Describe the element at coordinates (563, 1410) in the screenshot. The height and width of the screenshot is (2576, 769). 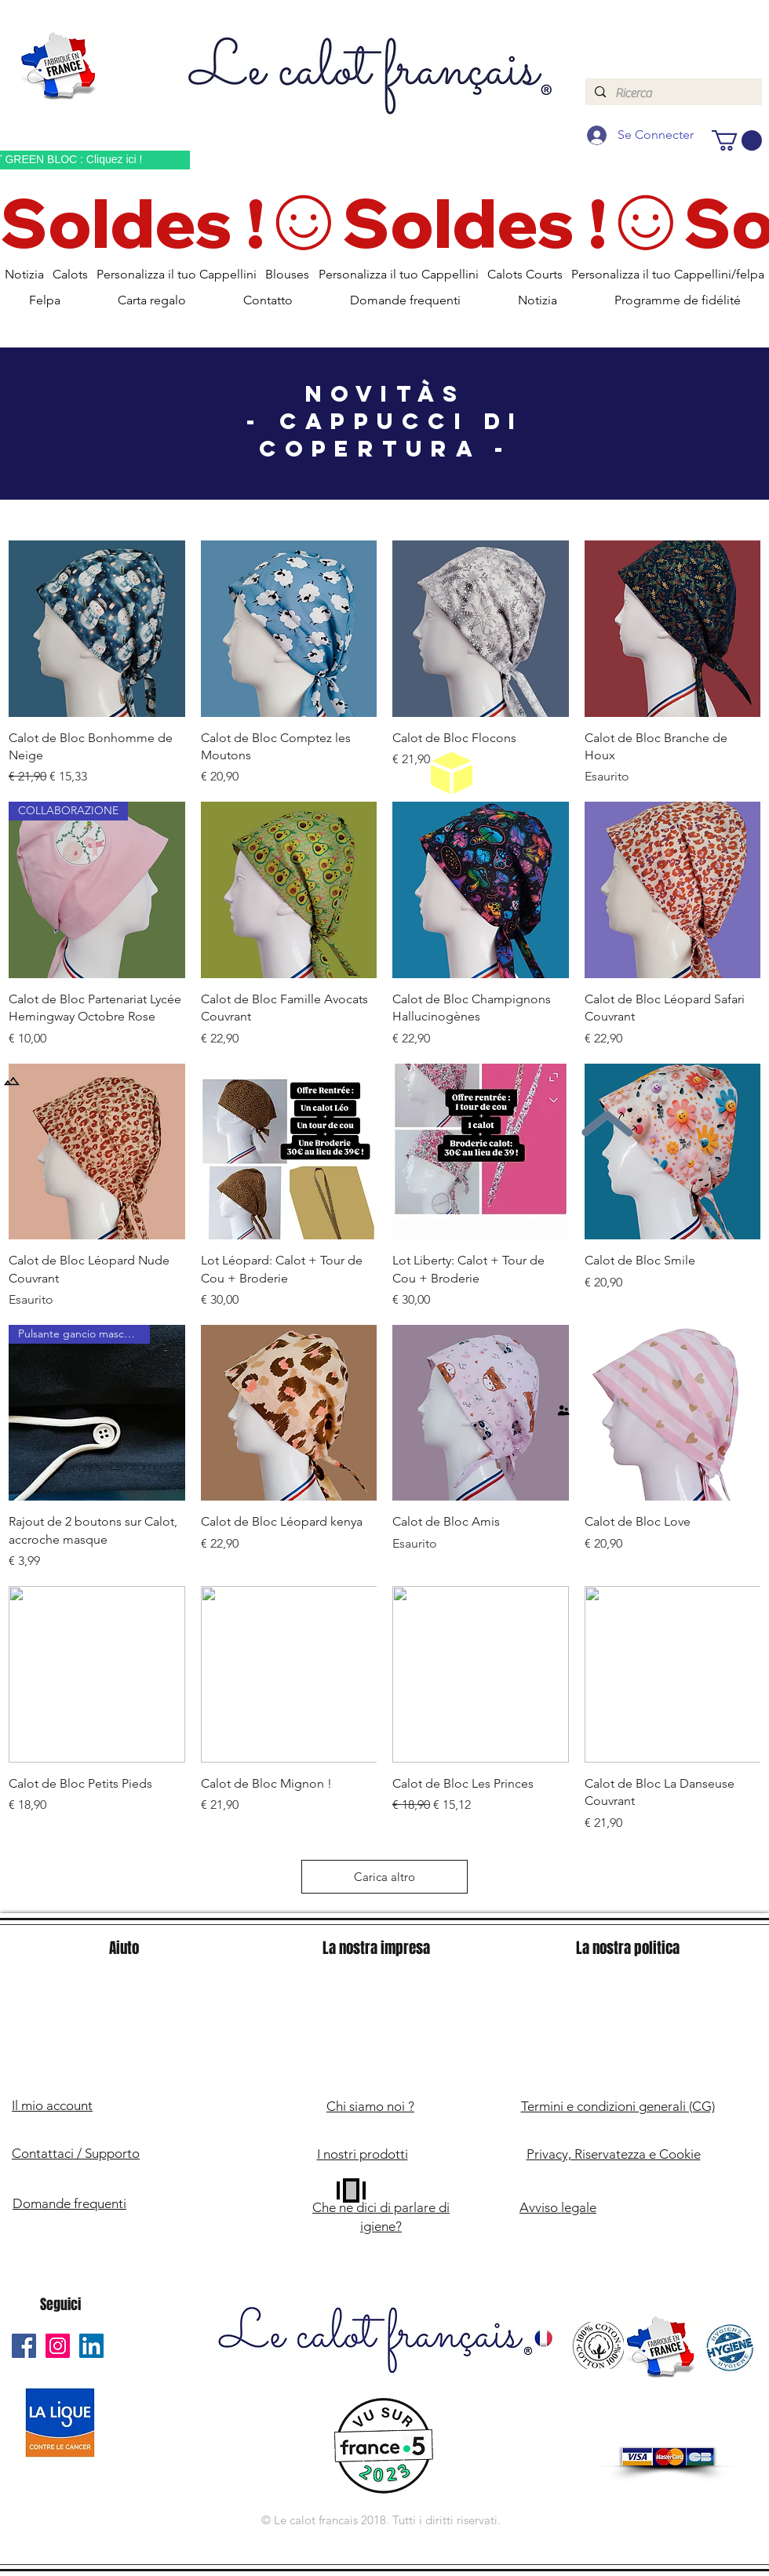
I see `view contacts or friends list` at that location.